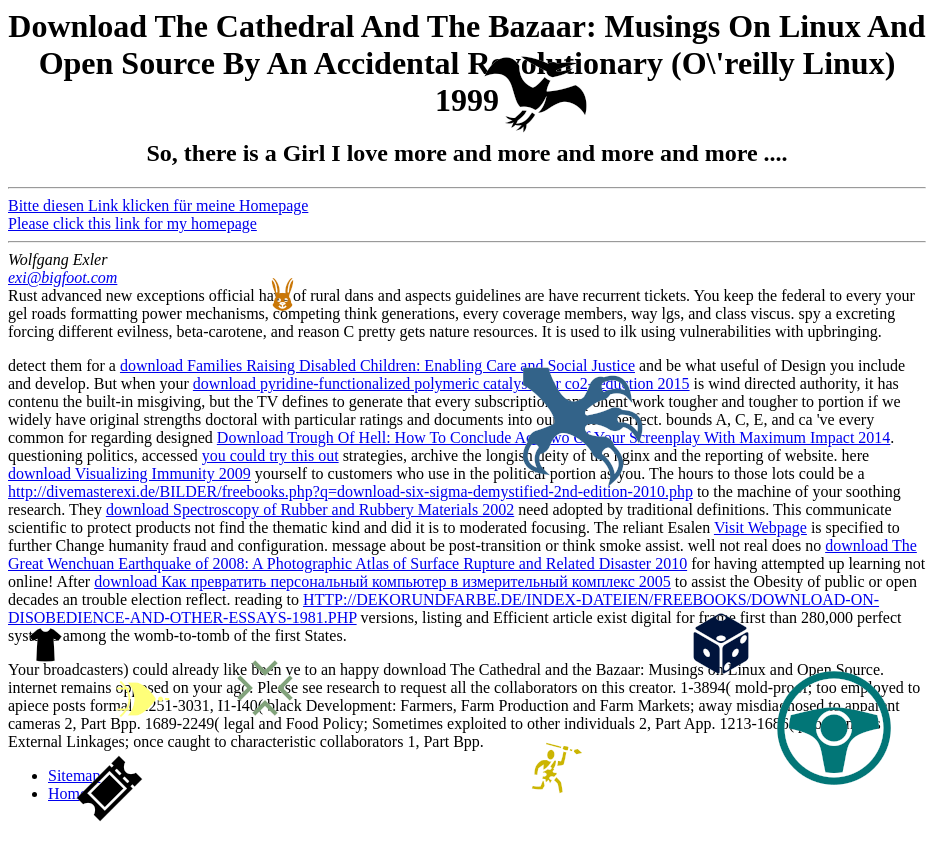 This screenshot has height=863, width=934. Describe the element at coordinates (143, 699) in the screenshot. I see `XNOR logic gate symbol in circuit design tool` at that location.